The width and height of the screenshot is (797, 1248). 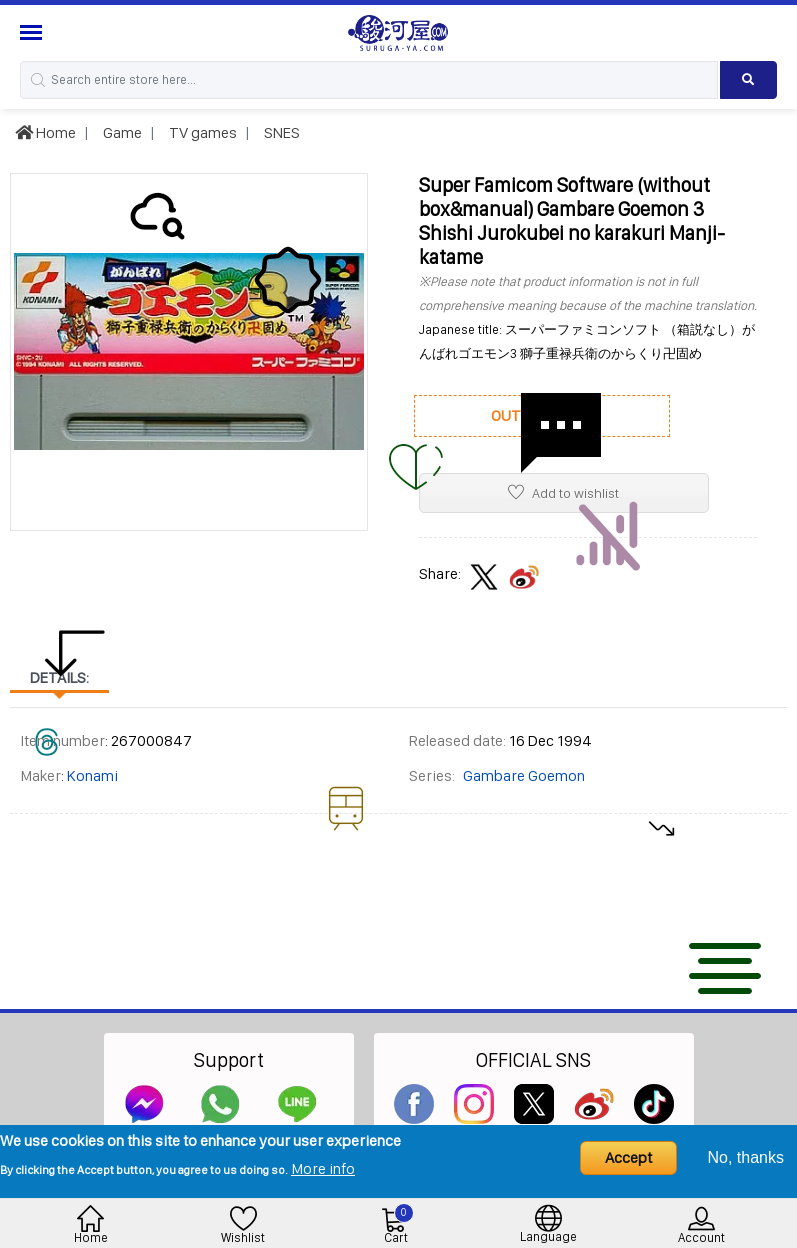 What do you see at coordinates (609, 537) in the screenshot?
I see `no cellular signal available` at bounding box center [609, 537].